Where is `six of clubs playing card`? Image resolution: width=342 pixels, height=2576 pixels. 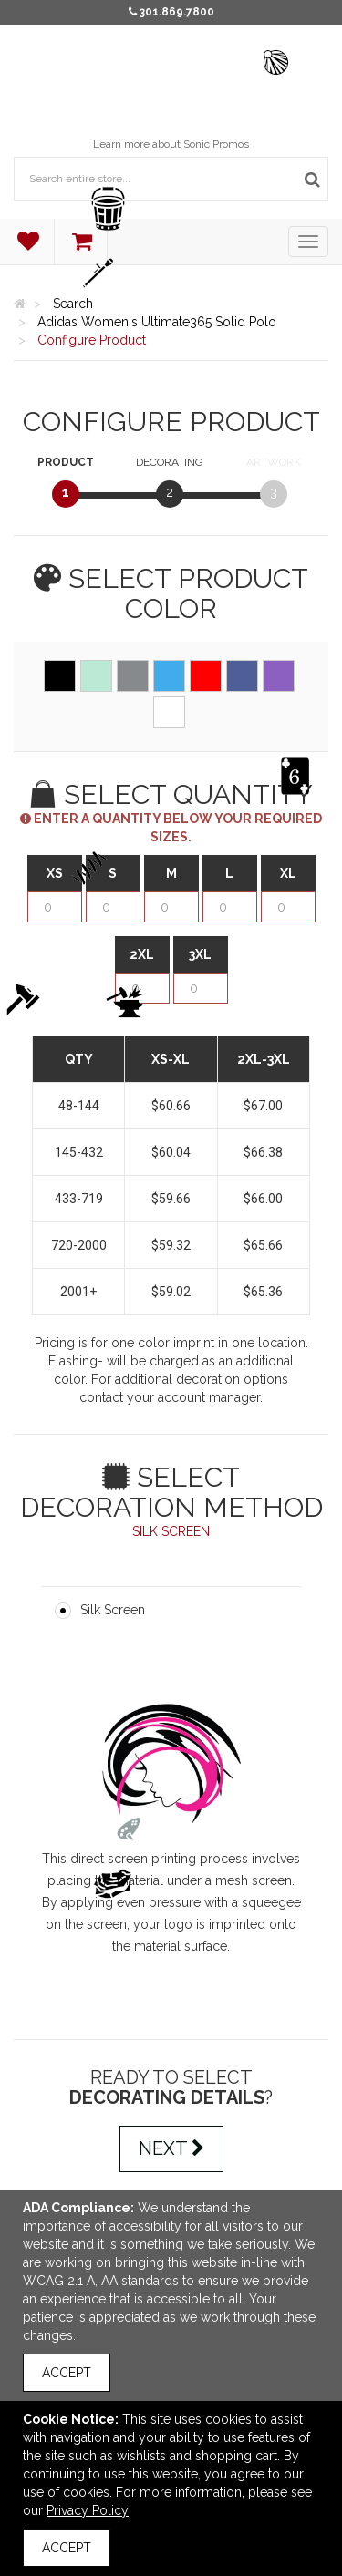 six of clubs playing card is located at coordinates (295, 776).